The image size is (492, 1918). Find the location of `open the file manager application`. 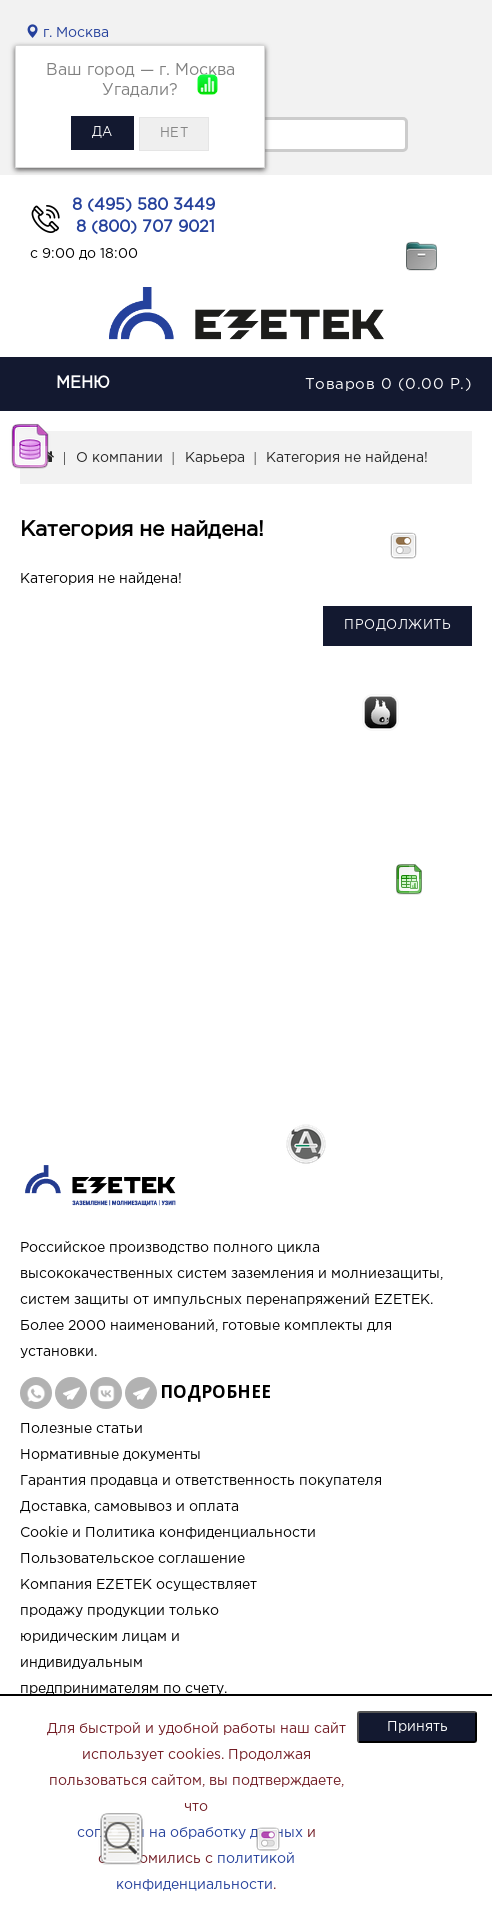

open the file manager application is located at coordinates (421, 255).